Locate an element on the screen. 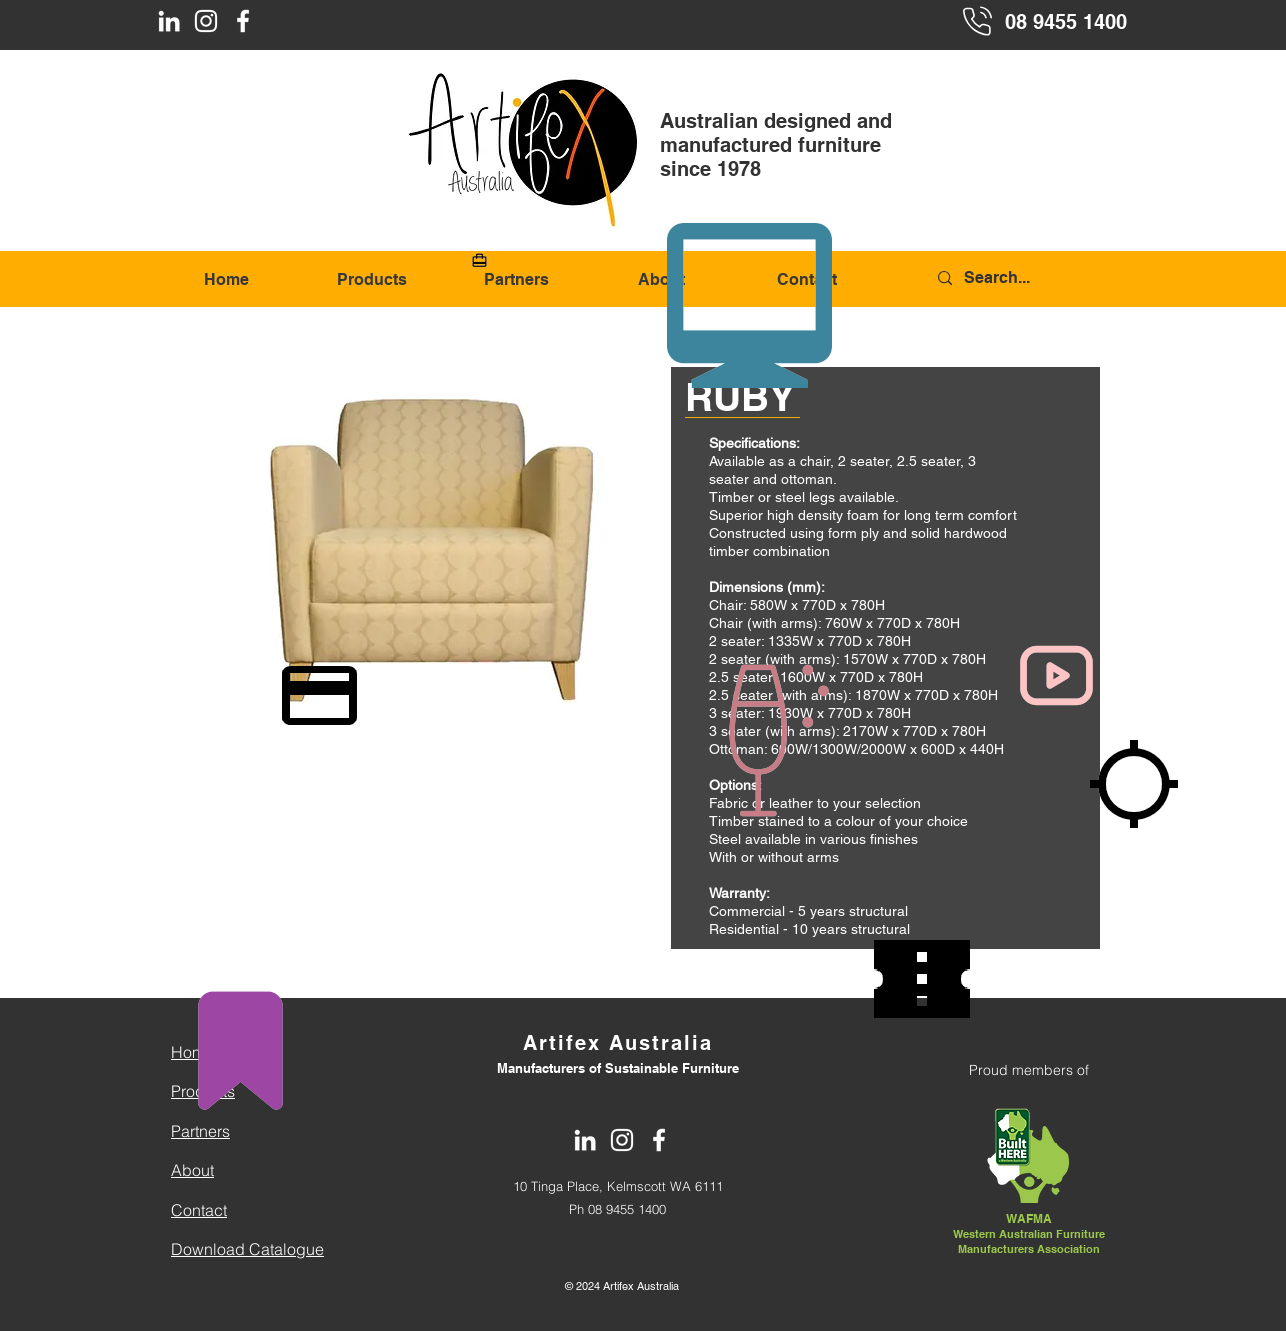 This screenshot has width=1286, height=1331. indicates a saved or bookmarked item is located at coordinates (240, 1050).